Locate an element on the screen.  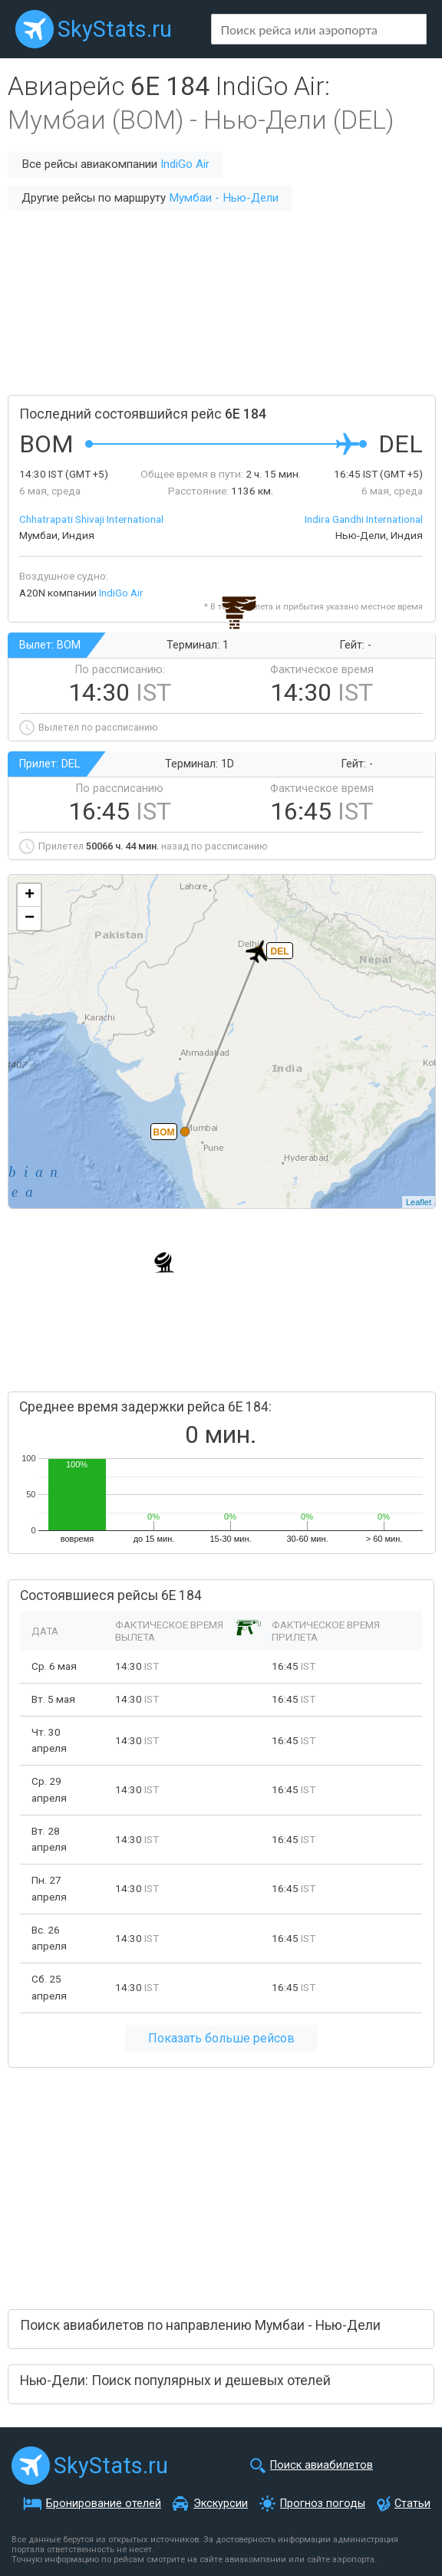
indicates a fireplace or heating feature is located at coordinates (239, 613).